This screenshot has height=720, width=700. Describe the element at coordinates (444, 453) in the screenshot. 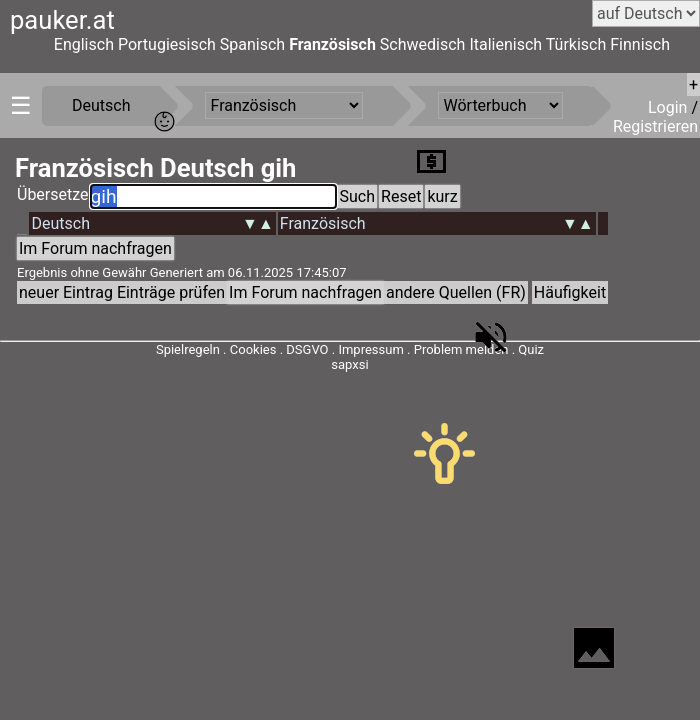

I see `access tips or suggestions` at that location.